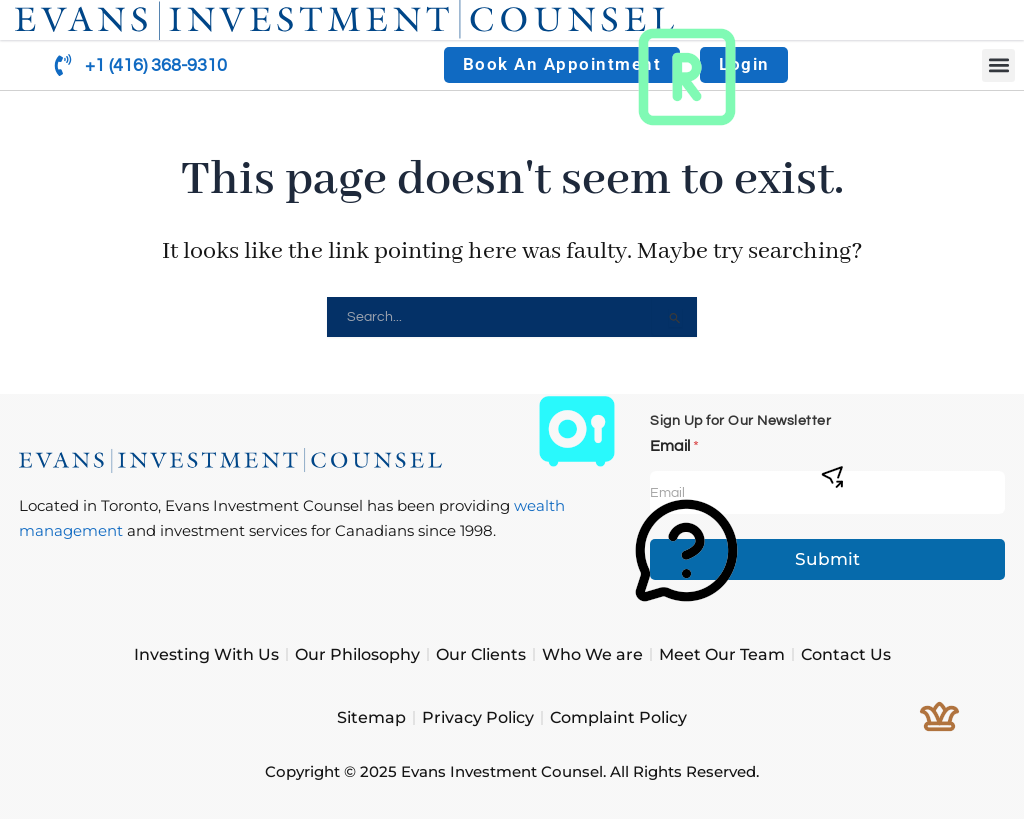  I want to click on indicates a rating or review section, so click(687, 77).